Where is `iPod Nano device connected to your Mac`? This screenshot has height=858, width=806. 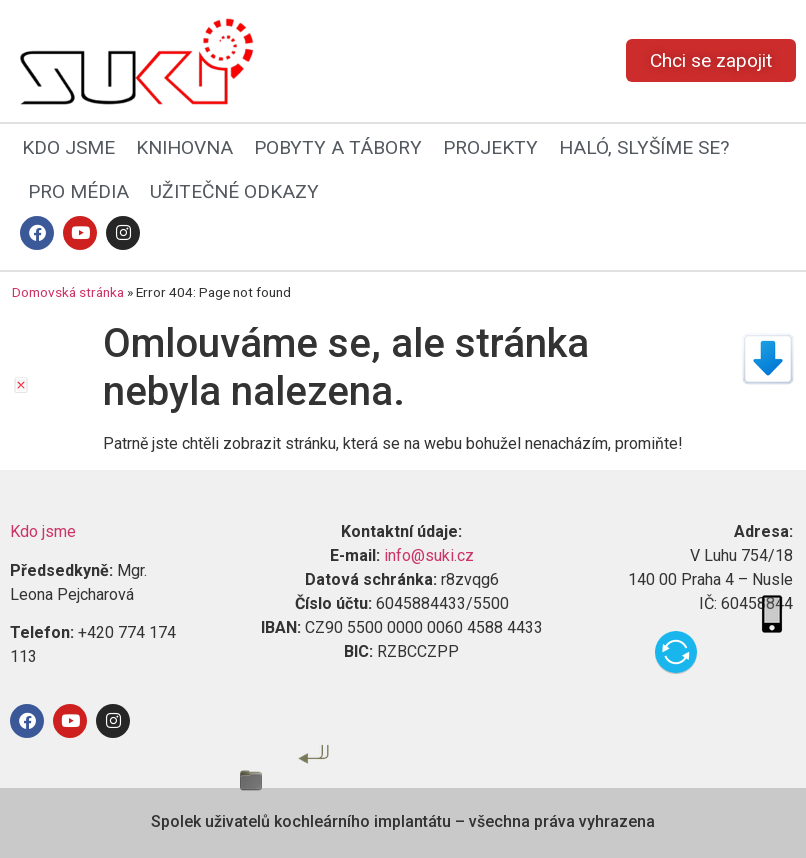
iPod Nano device connected to your Mac is located at coordinates (772, 614).